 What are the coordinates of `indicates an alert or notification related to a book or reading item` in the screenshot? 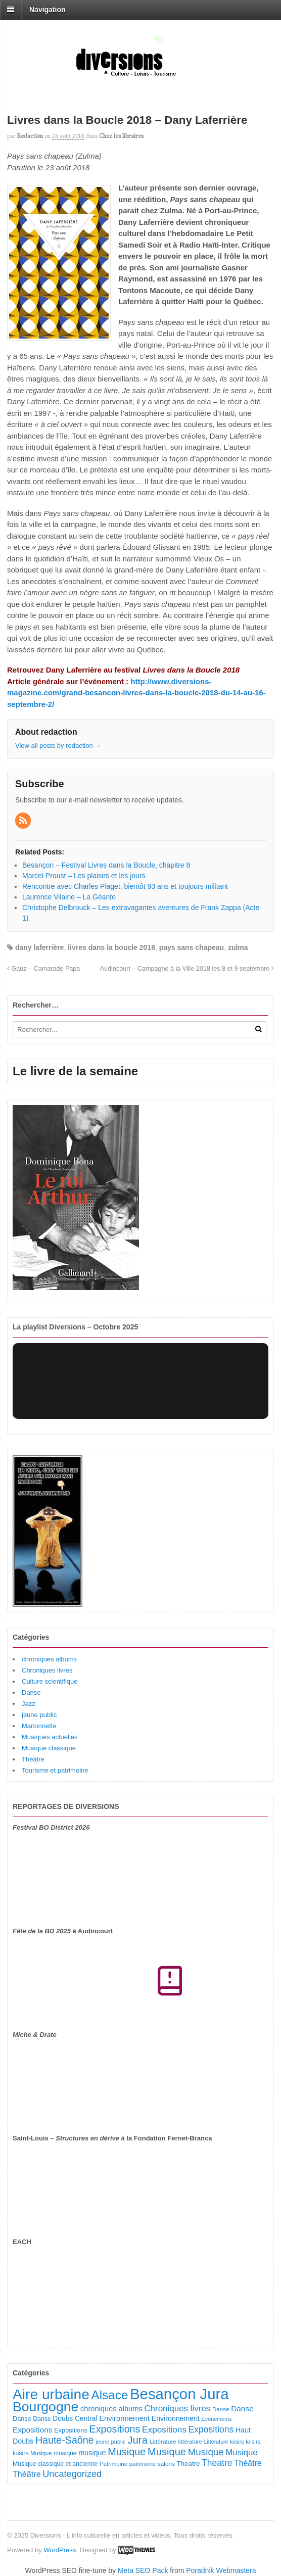 It's located at (170, 1981).